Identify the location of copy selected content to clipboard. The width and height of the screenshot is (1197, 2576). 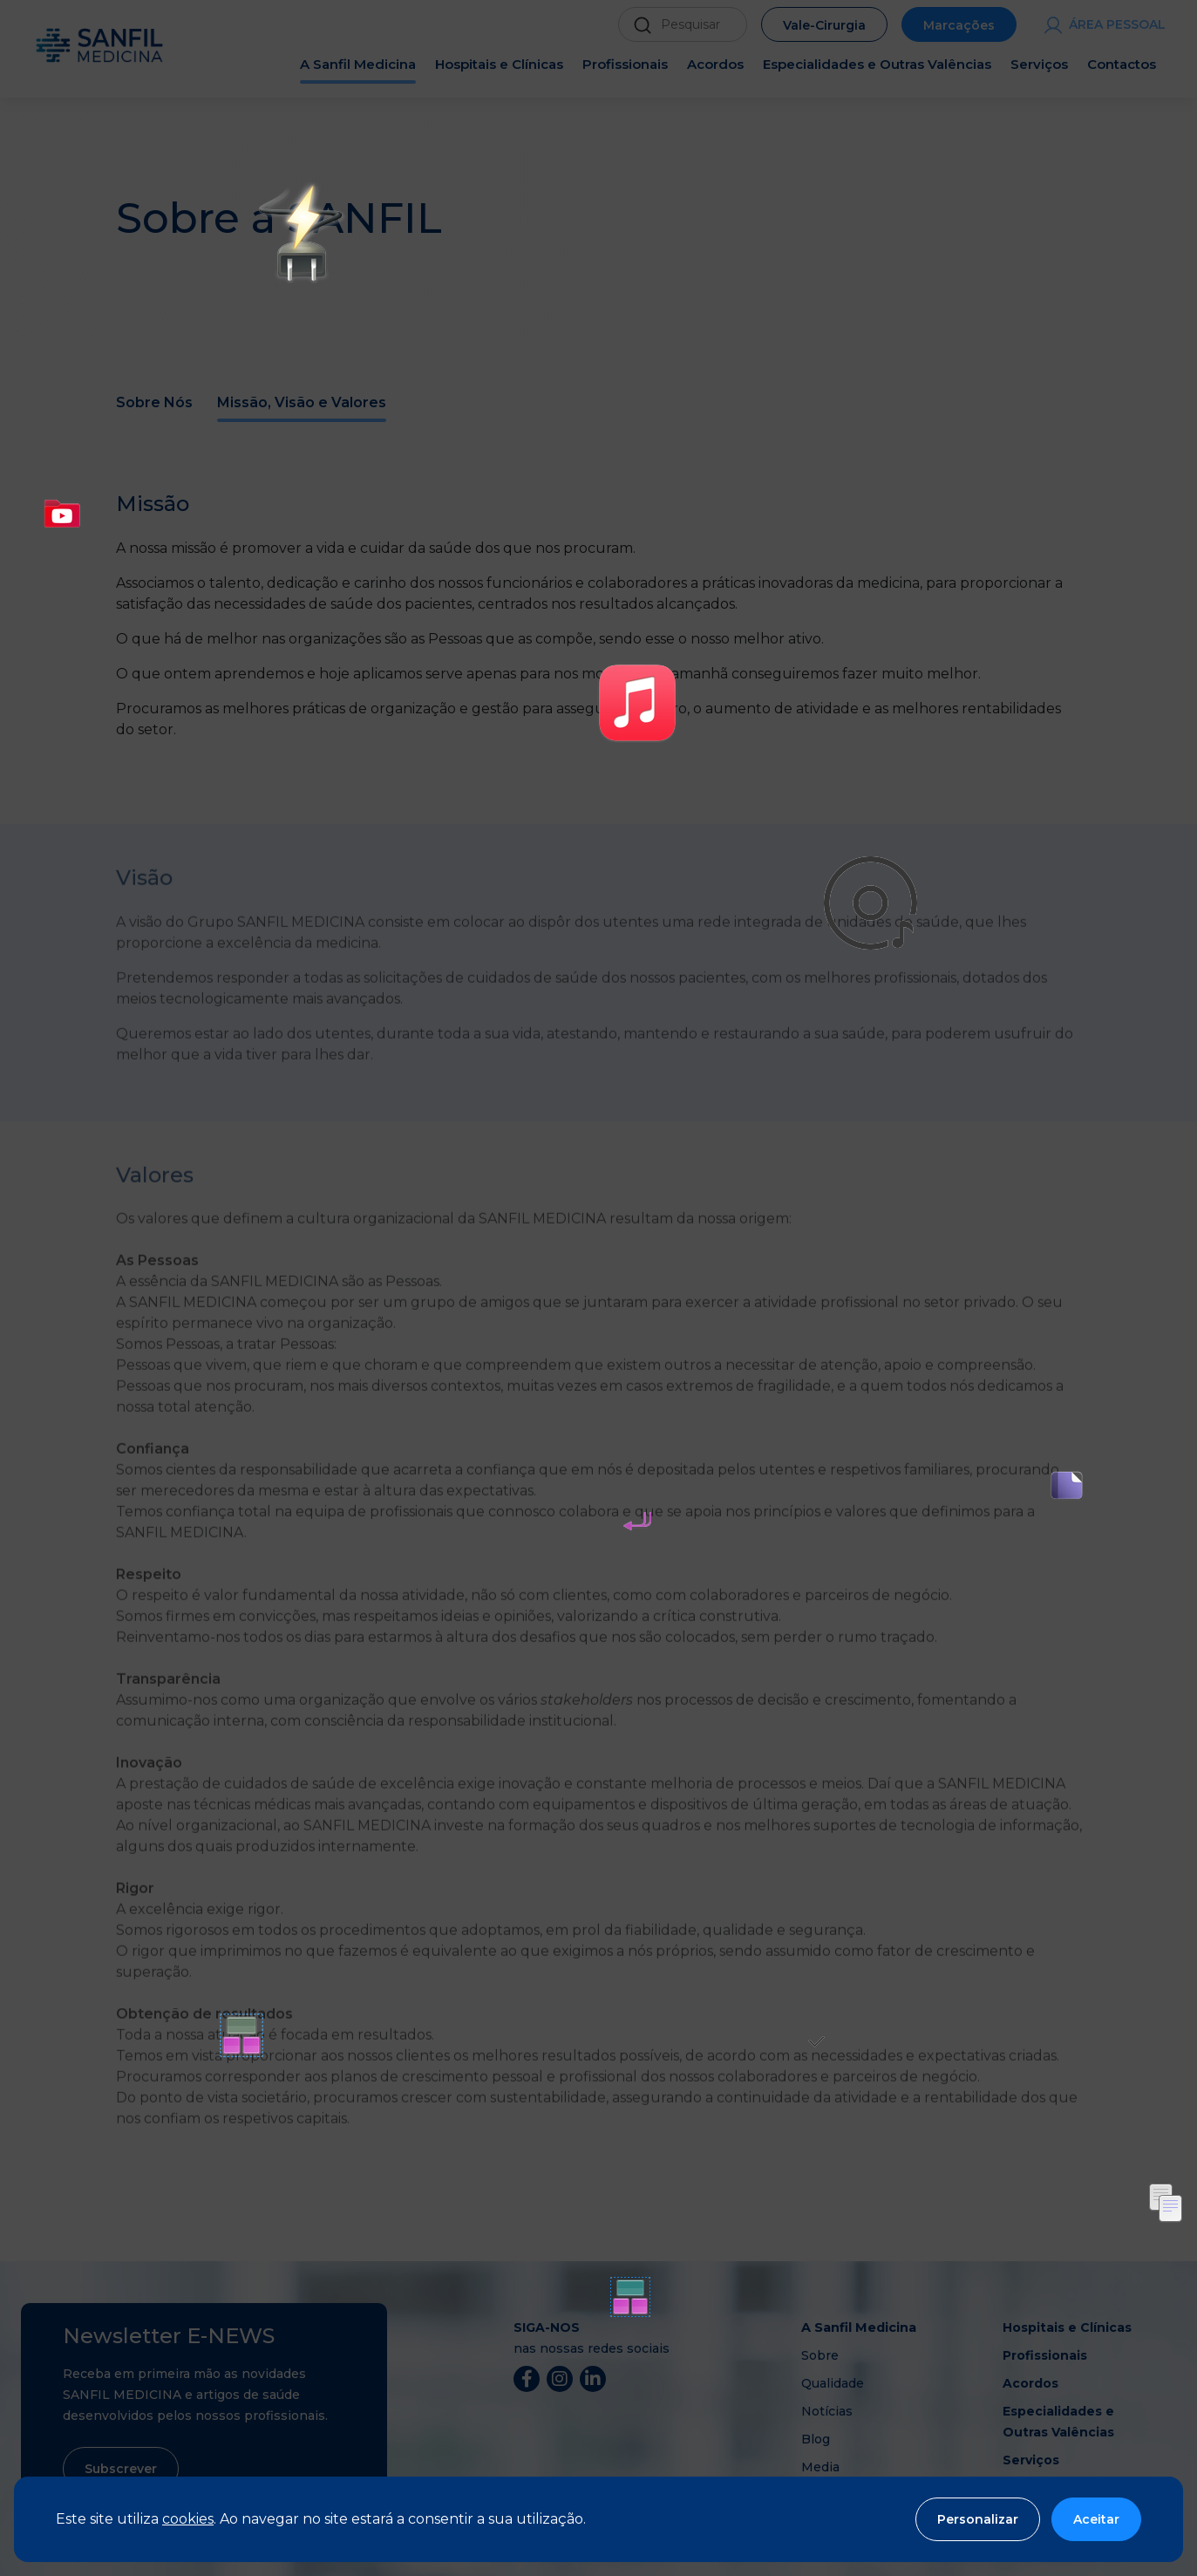
(1166, 2203).